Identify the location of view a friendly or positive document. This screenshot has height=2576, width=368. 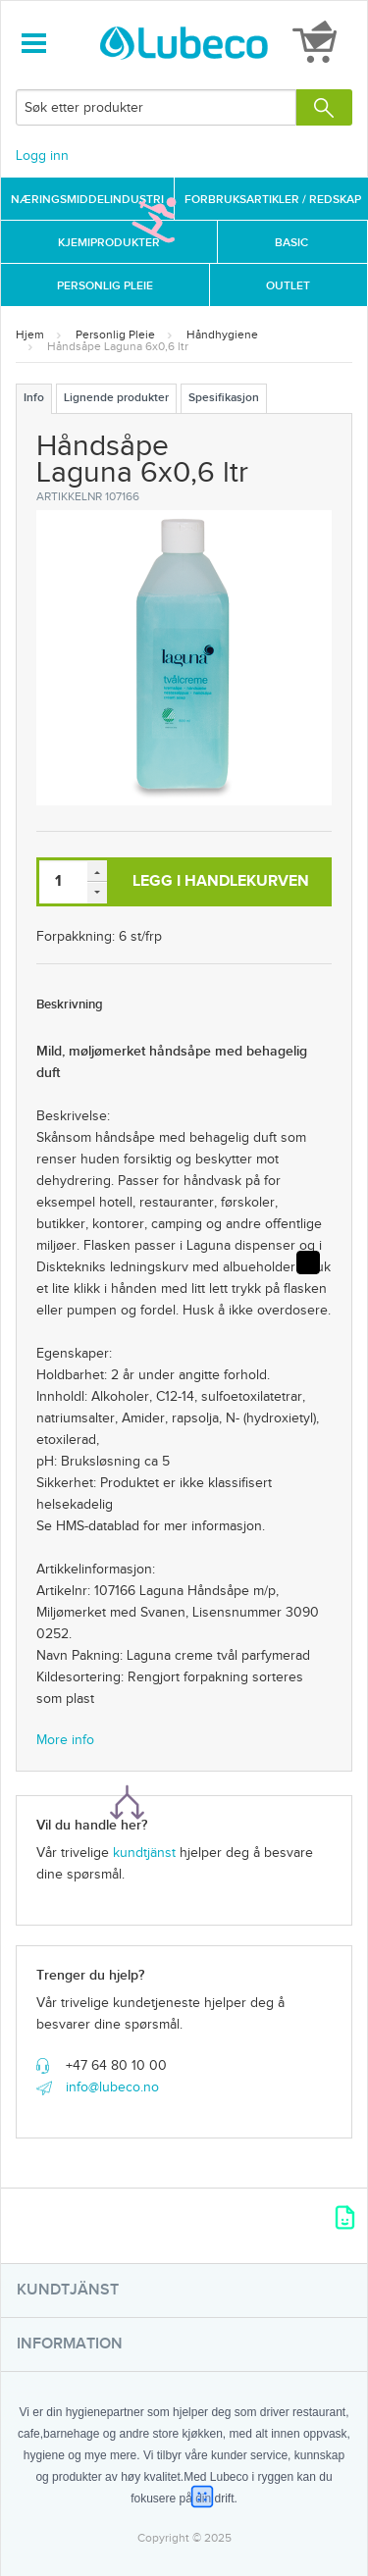
(344, 2217).